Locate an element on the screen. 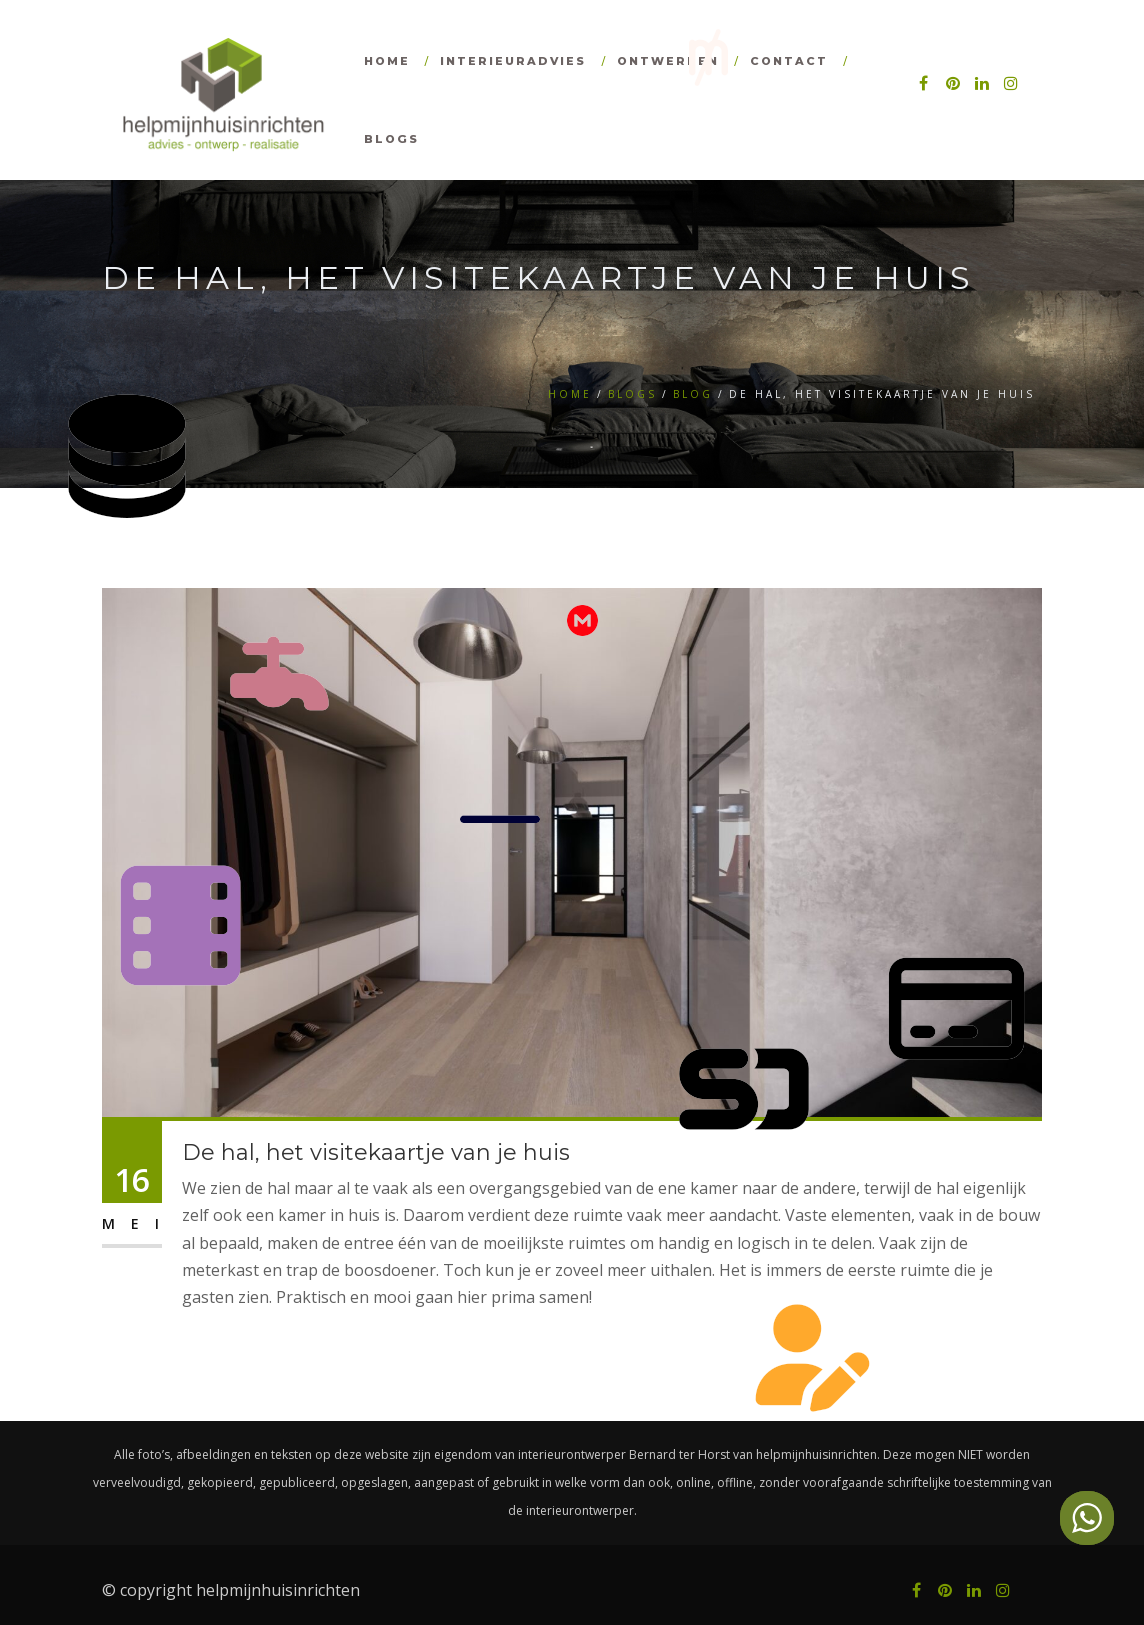 The height and width of the screenshot is (1625, 1144). access water or plumbing settings is located at coordinates (279, 679).